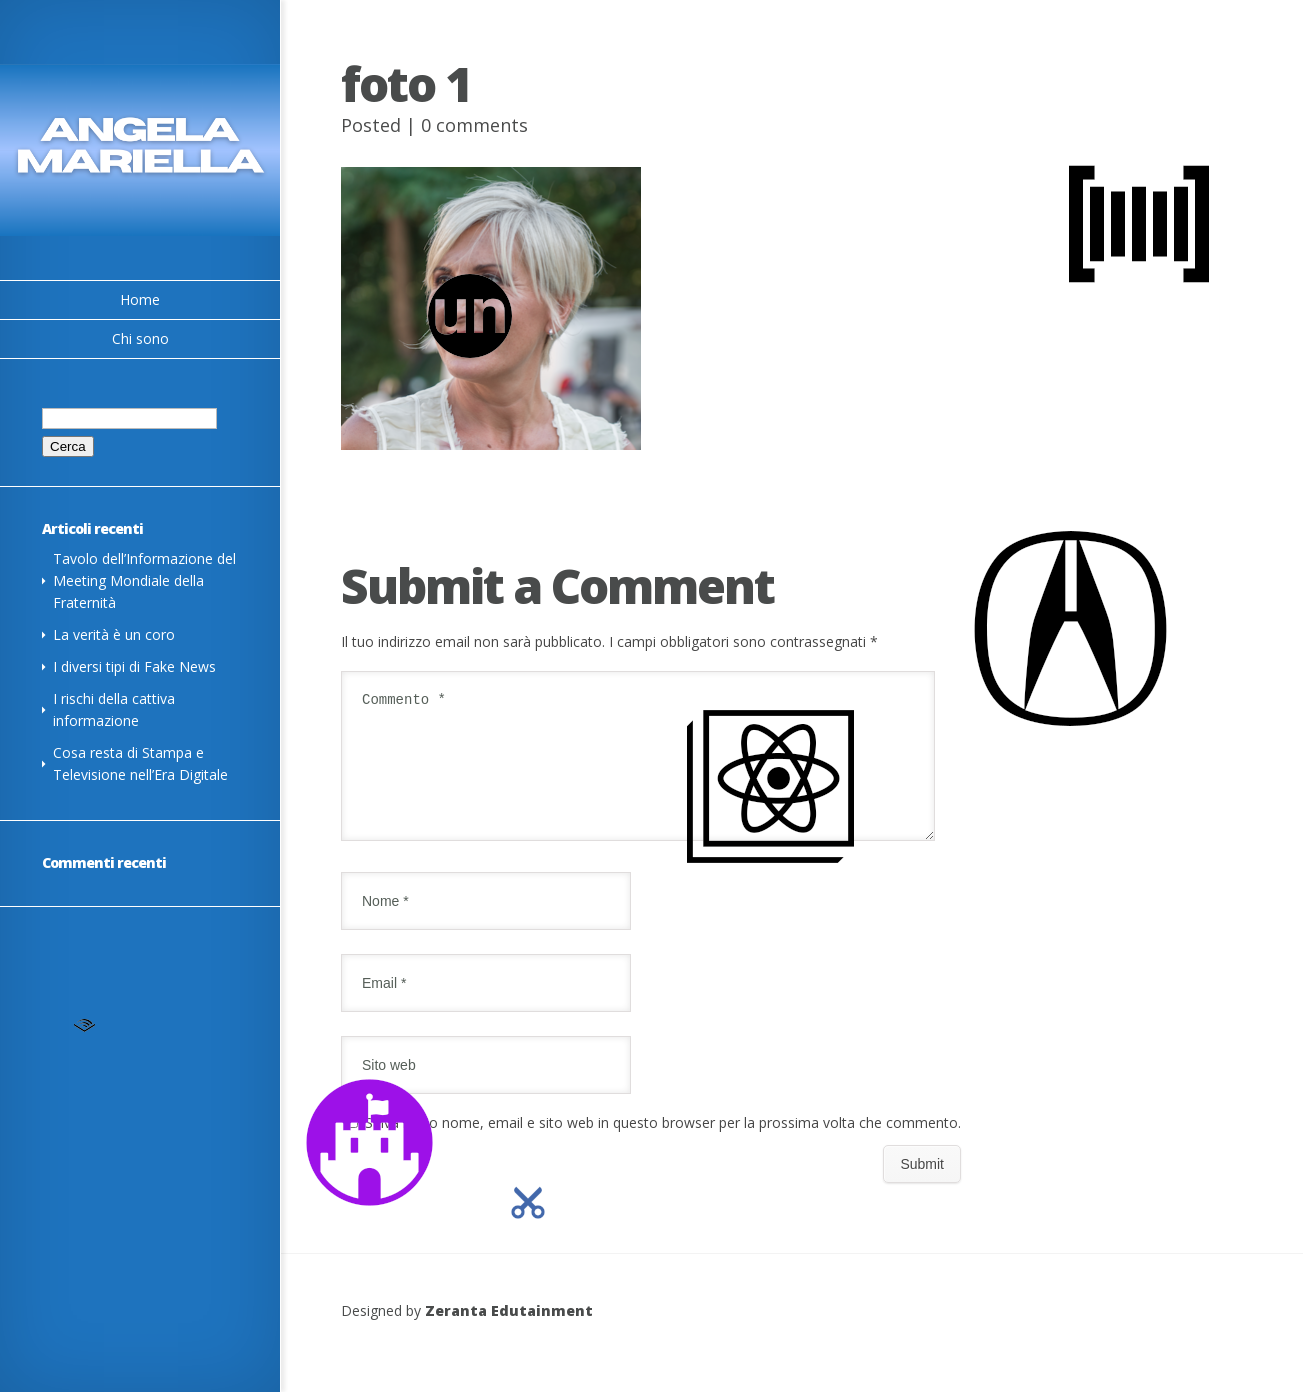 This screenshot has height=1392, width=1303. I want to click on unstop platform logo, so click(470, 316).